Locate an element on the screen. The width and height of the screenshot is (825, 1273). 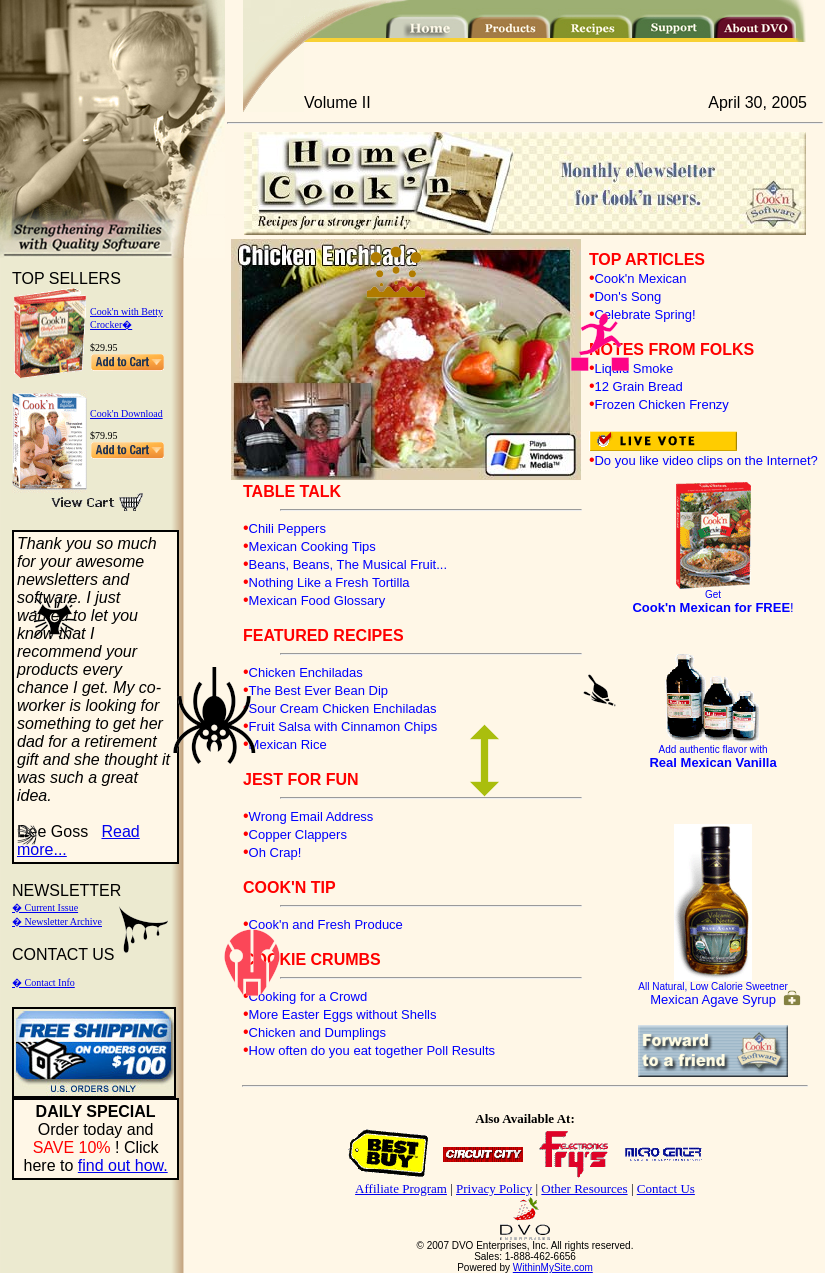
access health or medical features is located at coordinates (792, 997).